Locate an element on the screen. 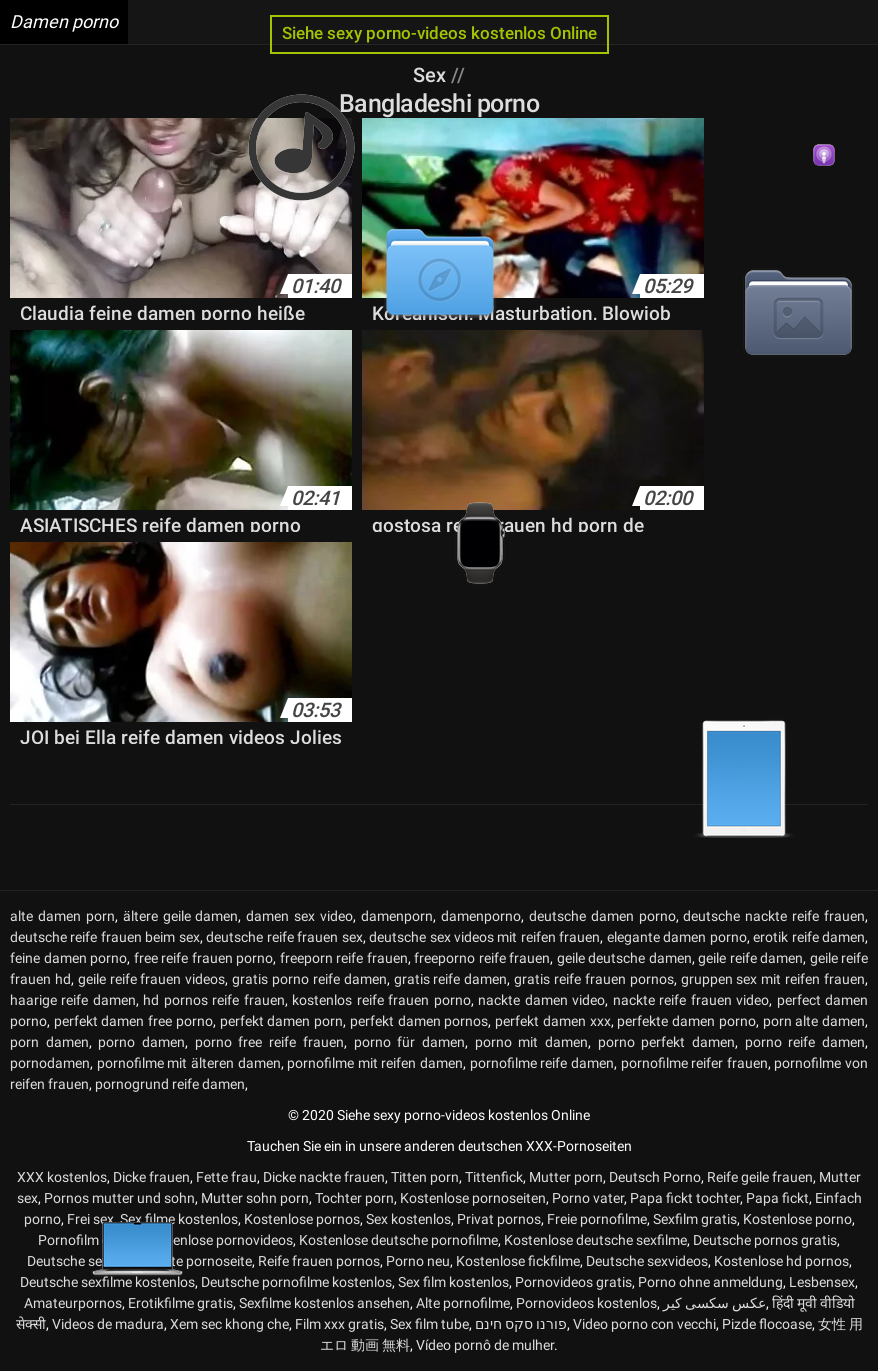 This screenshot has height=1371, width=878. indicates a connected iPad Air device is located at coordinates (744, 778).